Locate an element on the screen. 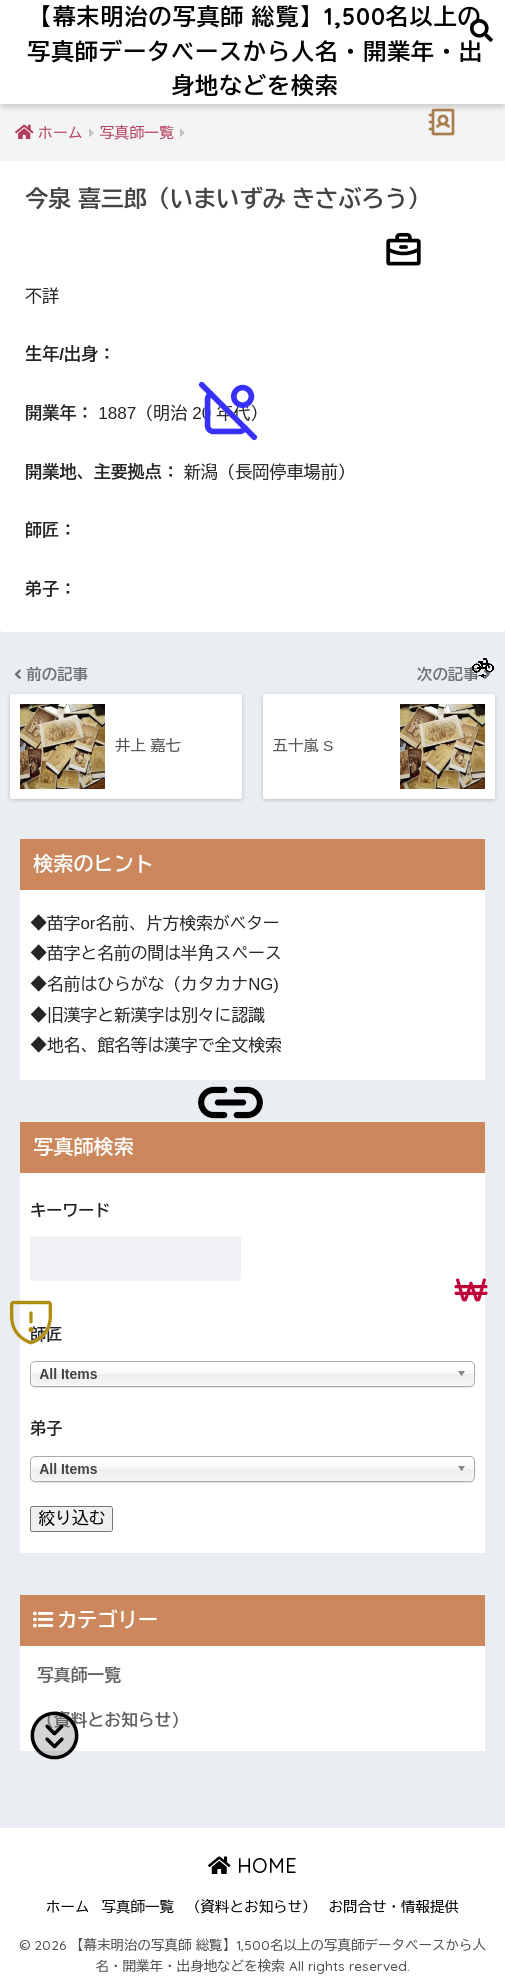 The height and width of the screenshot is (1987, 505). security warning or potential threat detected is located at coordinates (31, 1320).